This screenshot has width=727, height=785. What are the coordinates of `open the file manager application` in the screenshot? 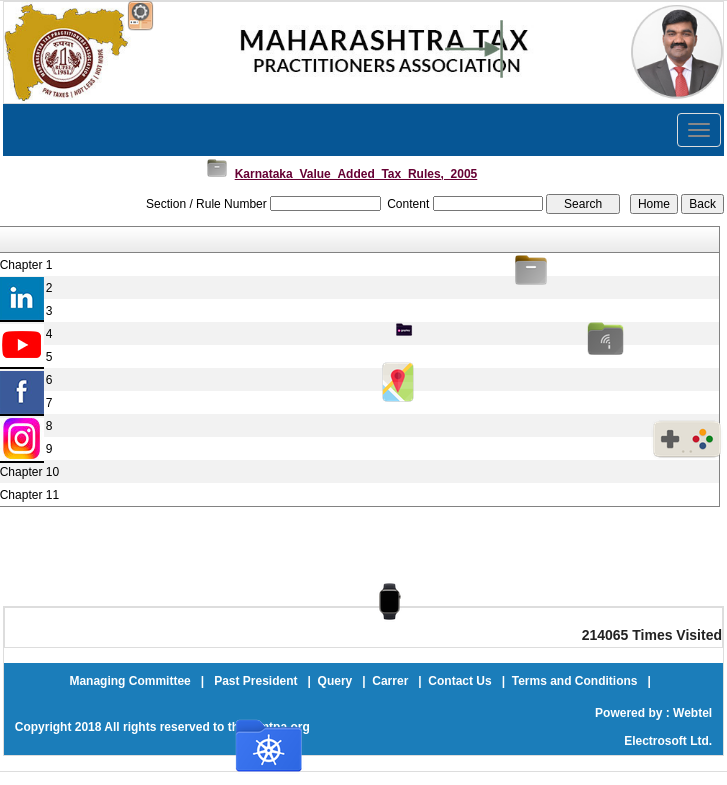 It's located at (531, 270).